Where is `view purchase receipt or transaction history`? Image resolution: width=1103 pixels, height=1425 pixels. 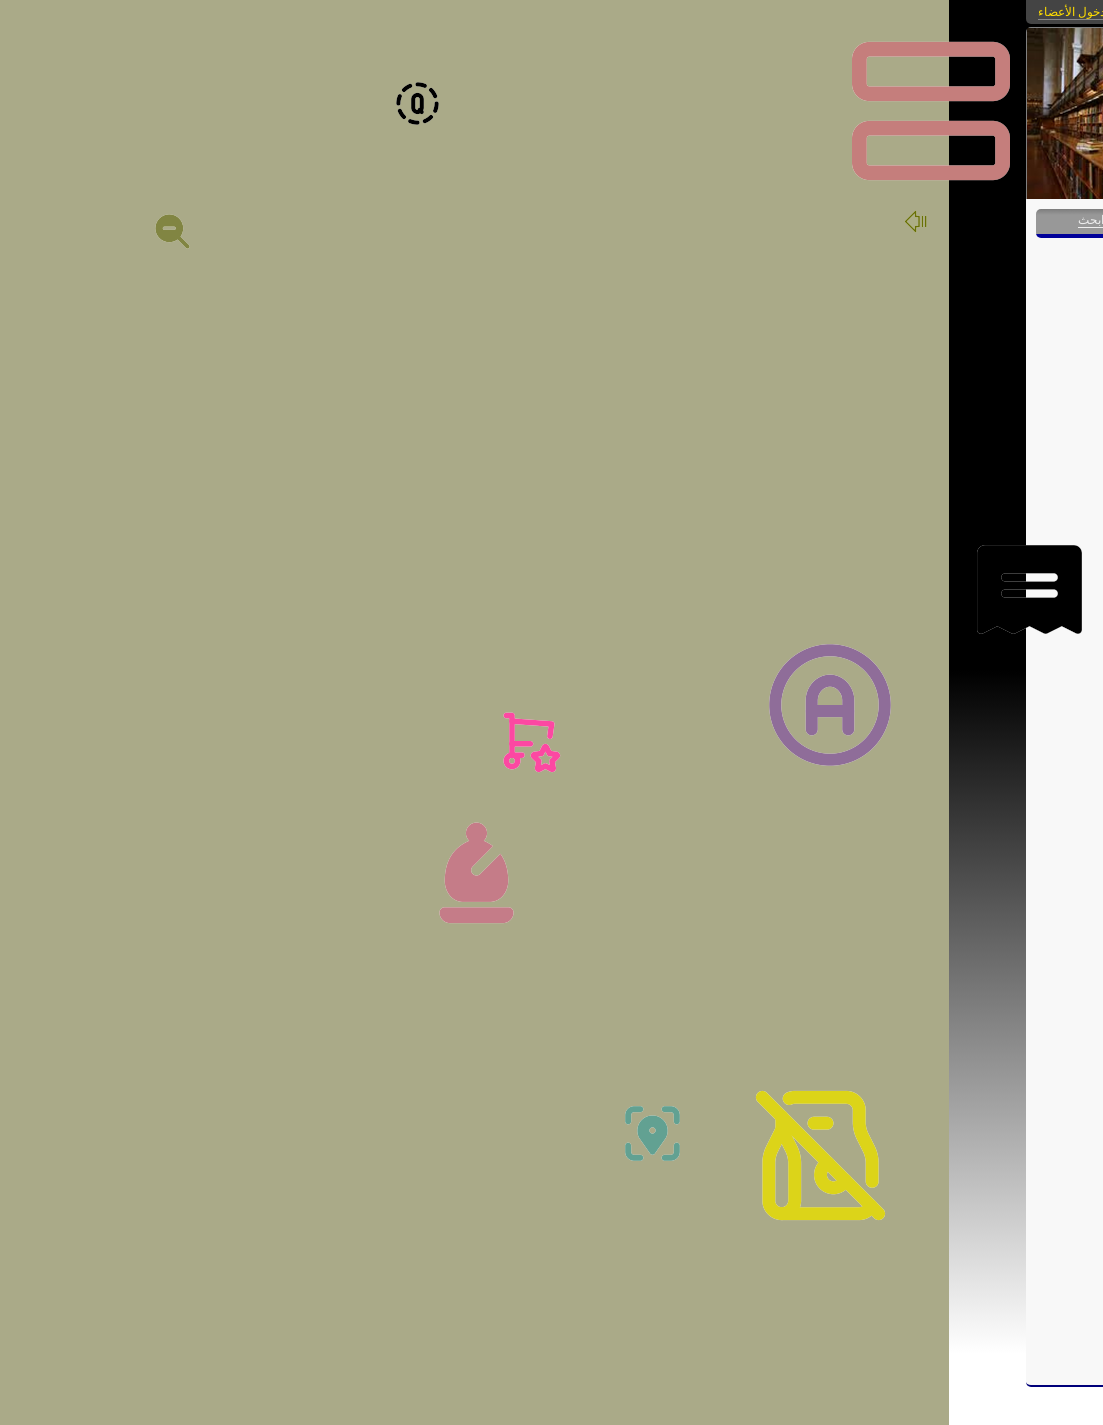
view purchase receipt or transaction history is located at coordinates (1029, 589).